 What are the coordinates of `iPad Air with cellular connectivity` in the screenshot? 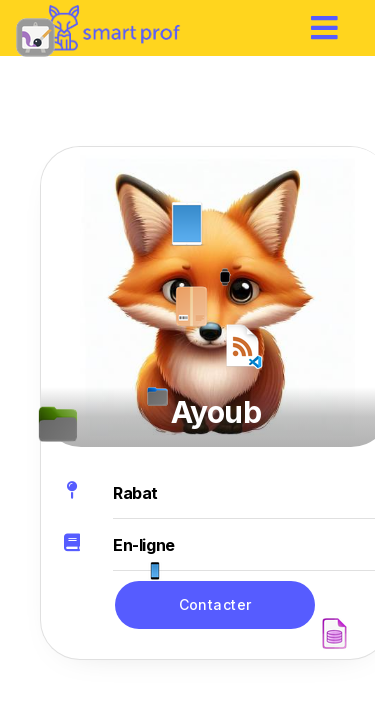 It's located at (187, 224).